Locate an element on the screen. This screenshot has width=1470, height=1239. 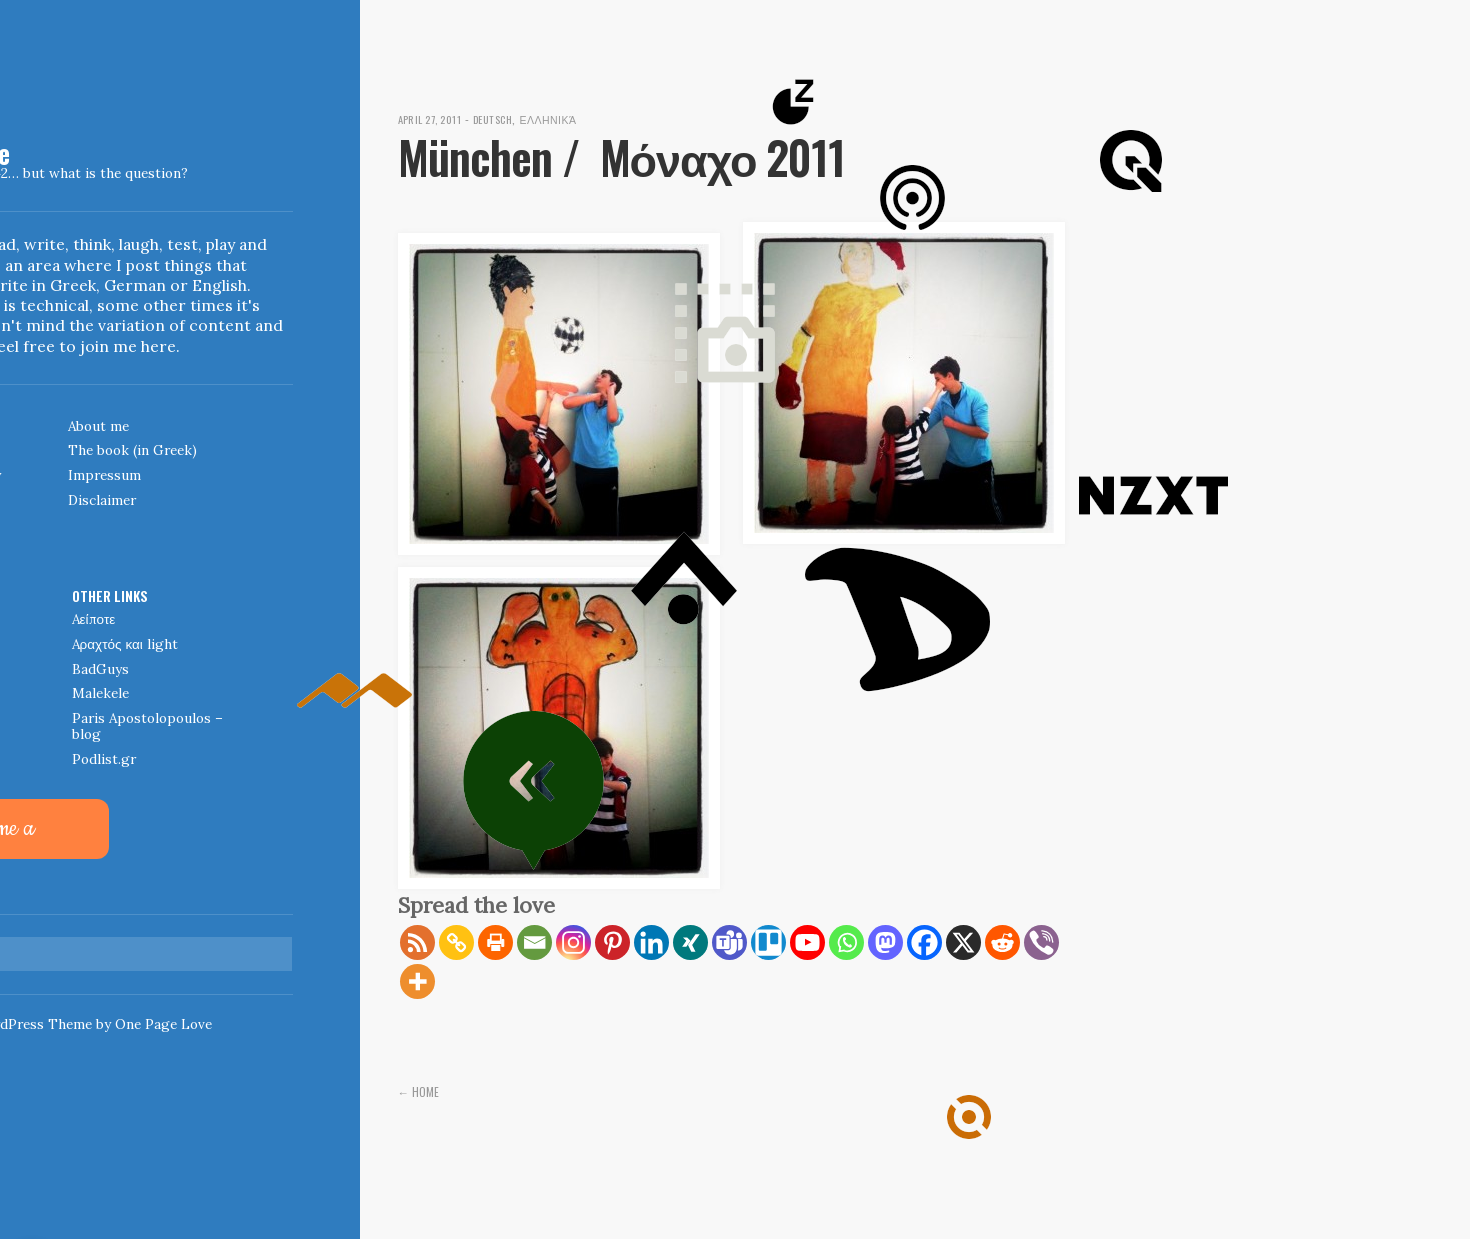
dovecot email server logo is located at coordinates (354, 690).